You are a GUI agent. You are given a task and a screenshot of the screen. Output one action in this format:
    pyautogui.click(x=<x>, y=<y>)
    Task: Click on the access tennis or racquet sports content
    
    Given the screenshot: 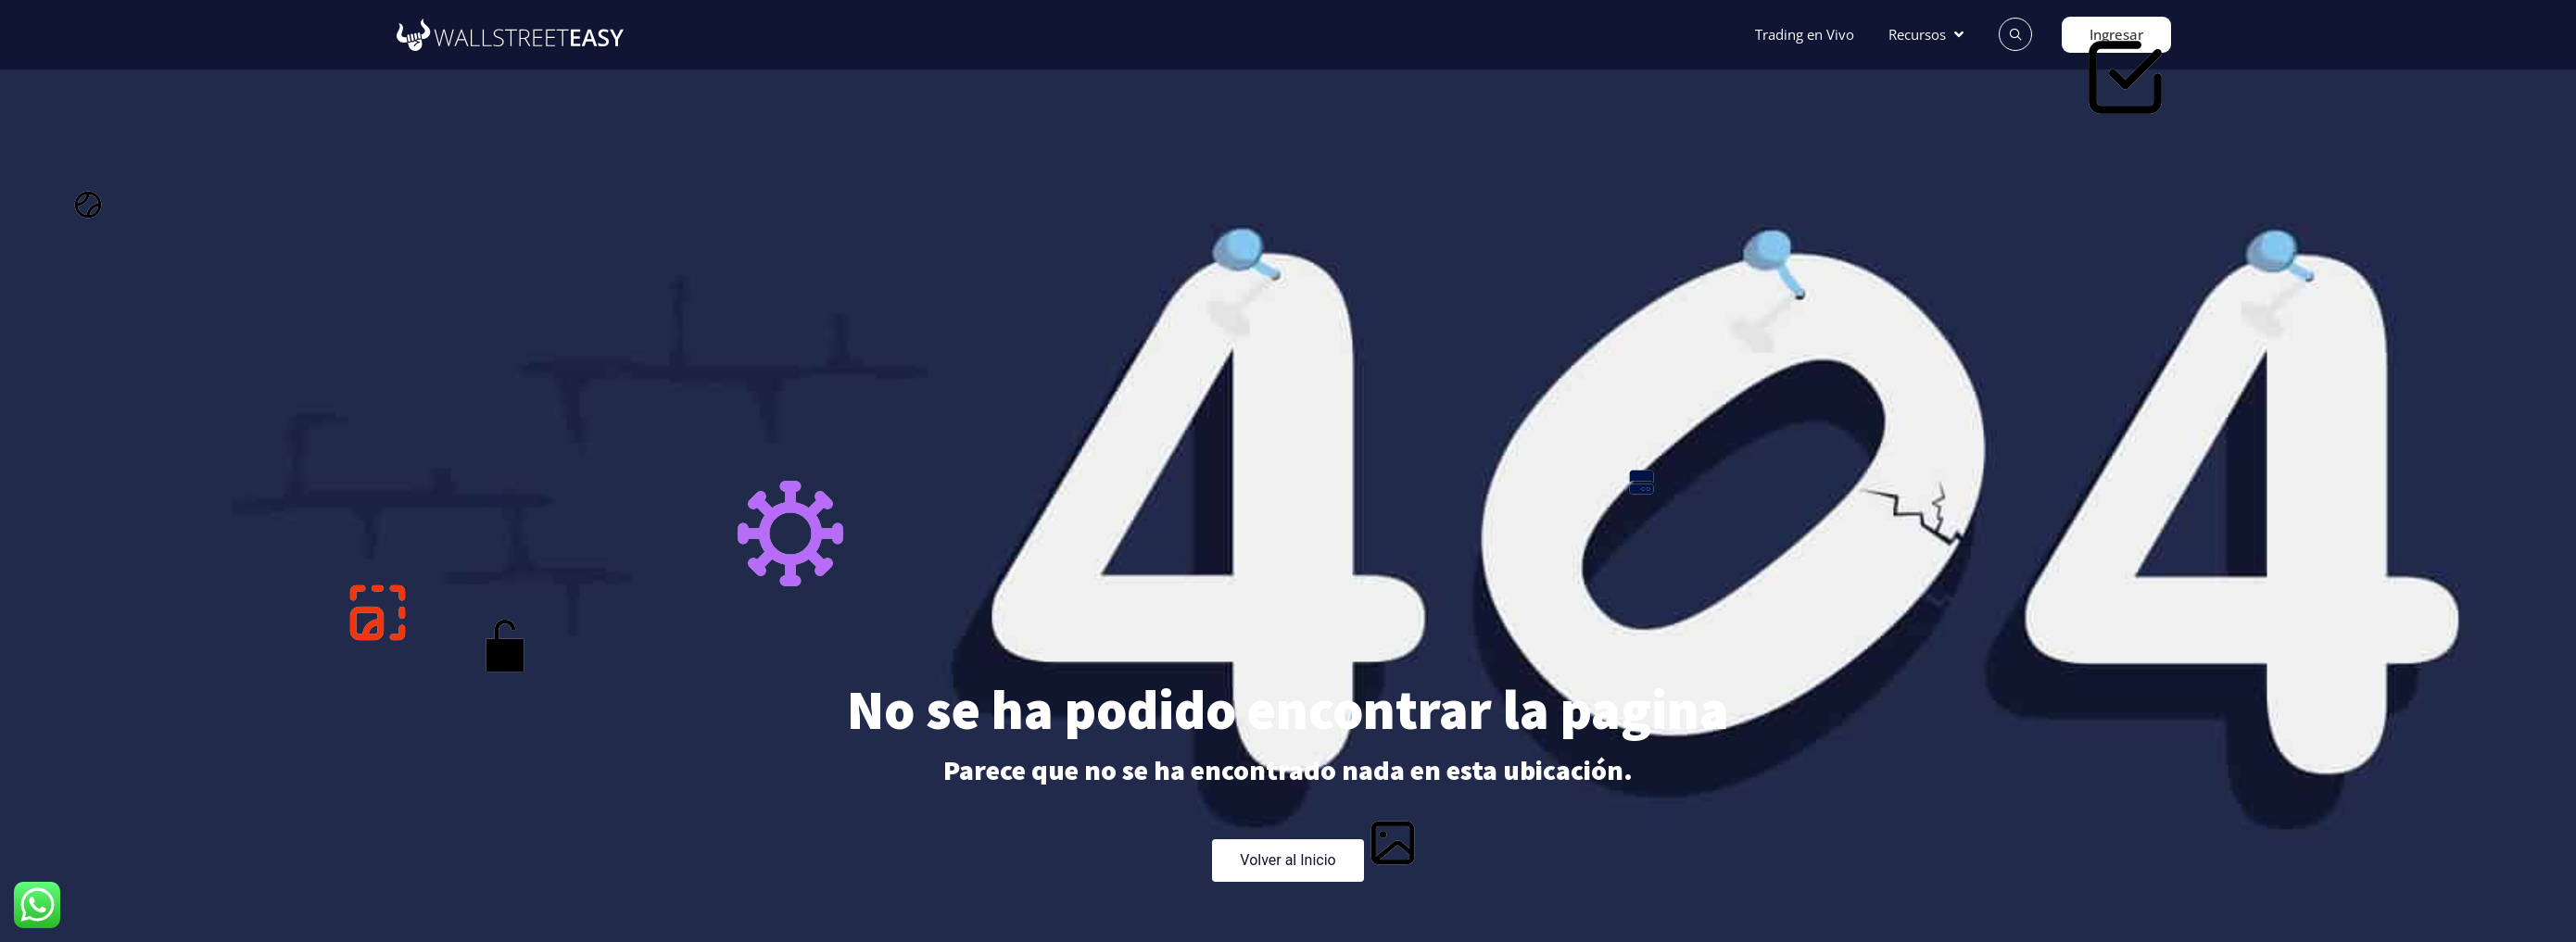 What is the action you would take?
    pyautogui.click(x=88, y=205)
    